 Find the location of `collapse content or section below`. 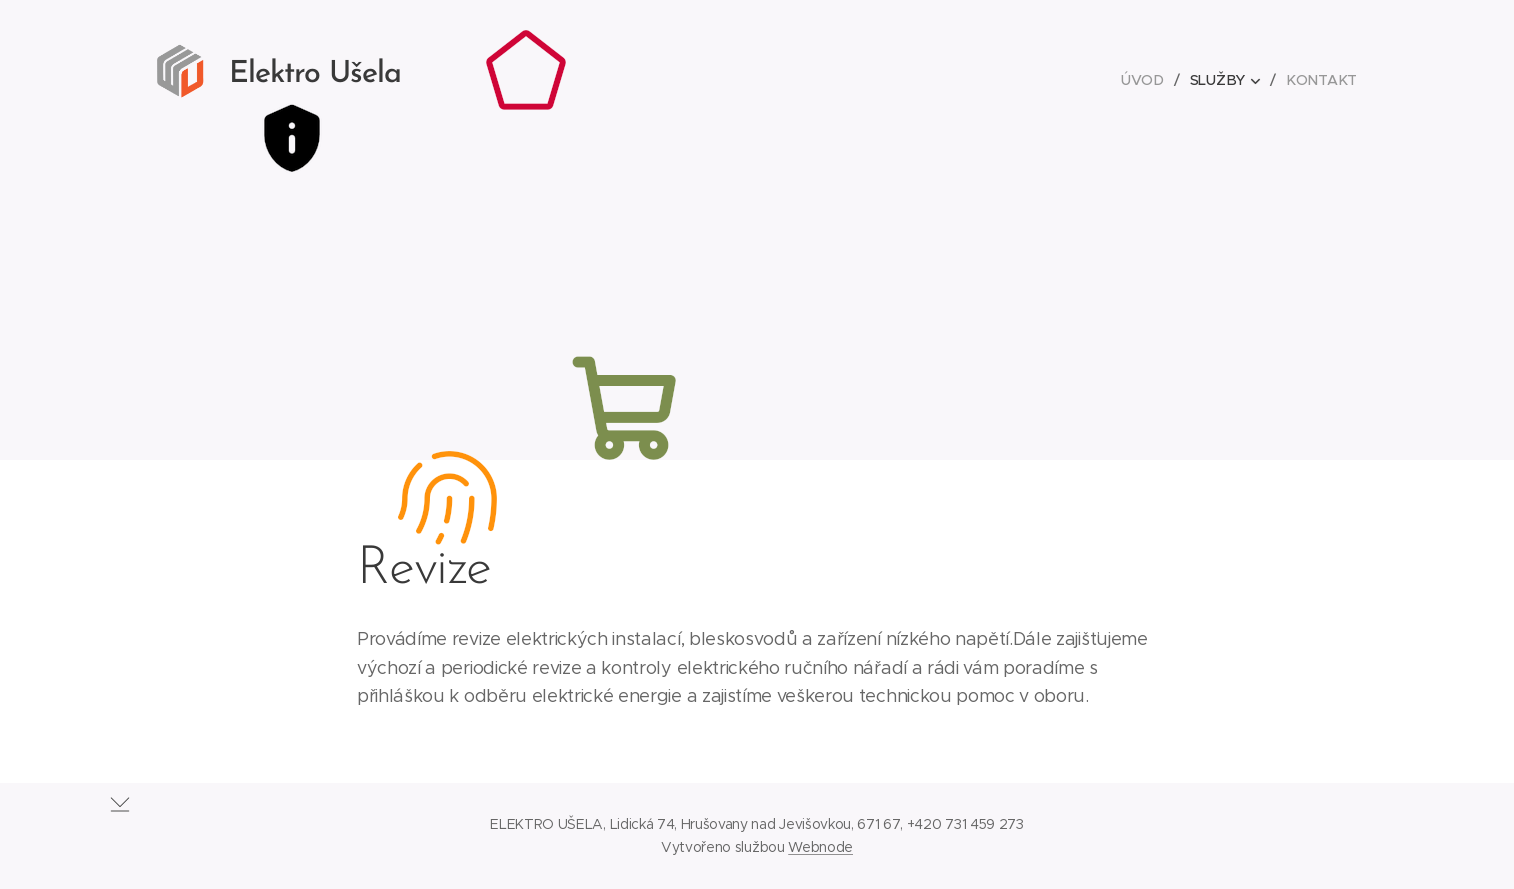

collapse content or section below is located at coordinates (120, 804).